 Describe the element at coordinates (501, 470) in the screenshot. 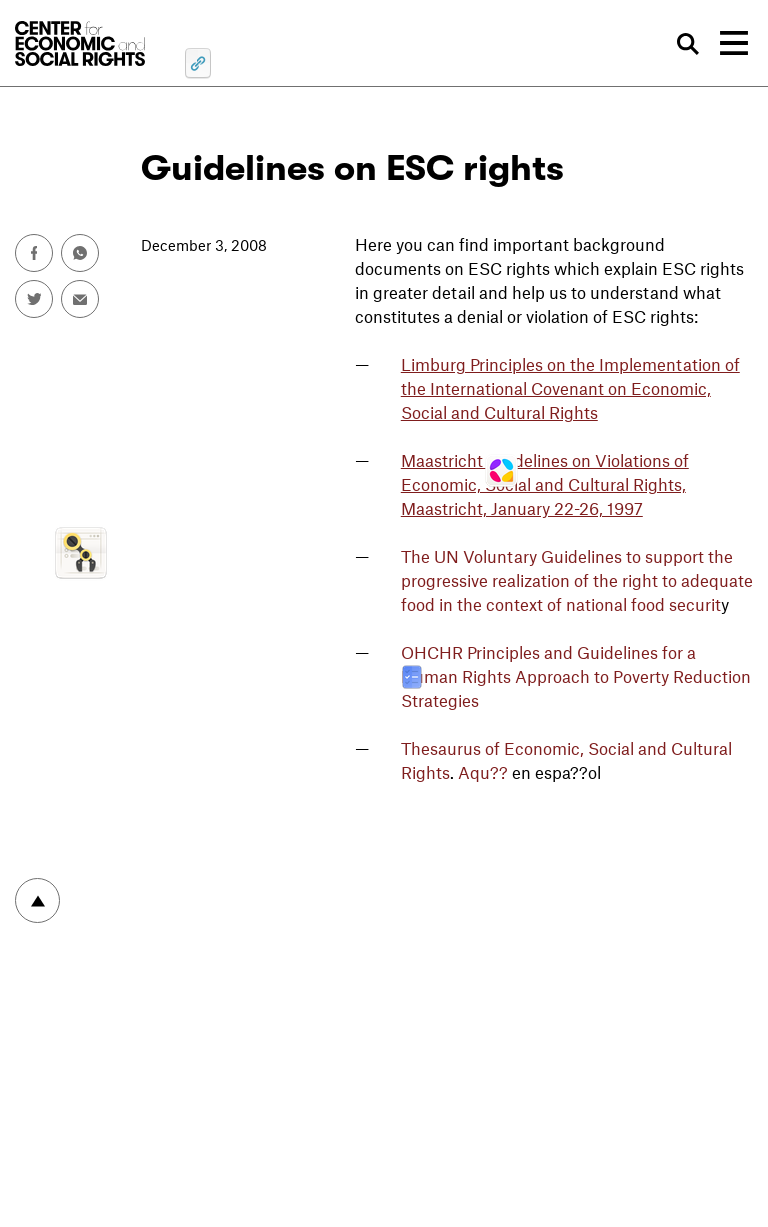

I see `open AppFlowy app` at that location.